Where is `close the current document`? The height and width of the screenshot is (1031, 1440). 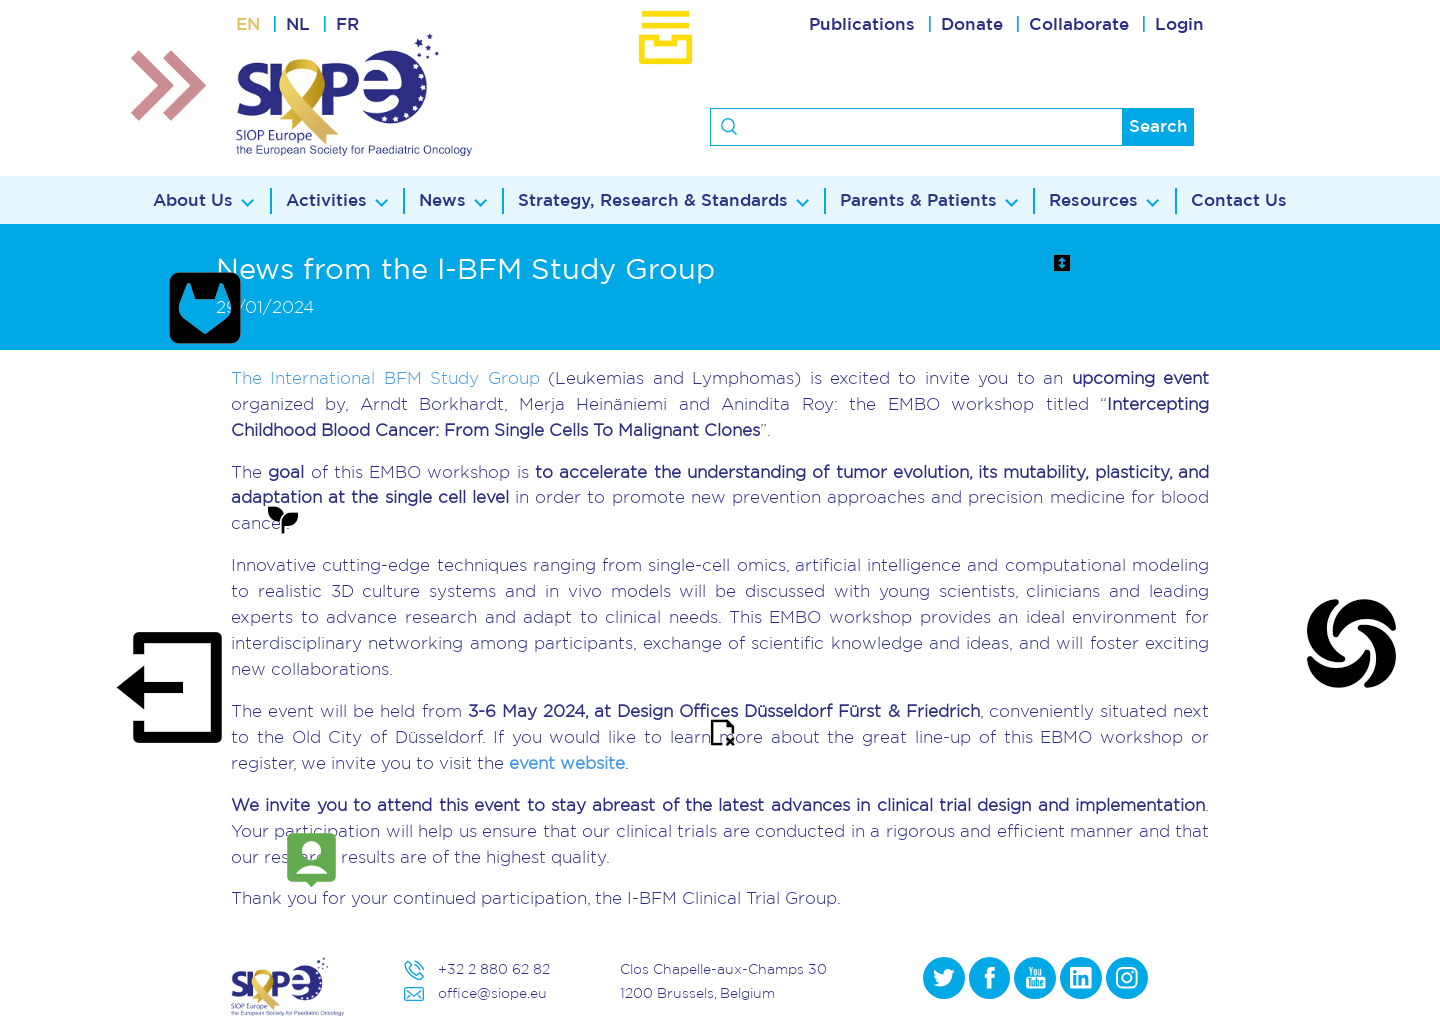 close the current document is located at coordinates (722, 732).